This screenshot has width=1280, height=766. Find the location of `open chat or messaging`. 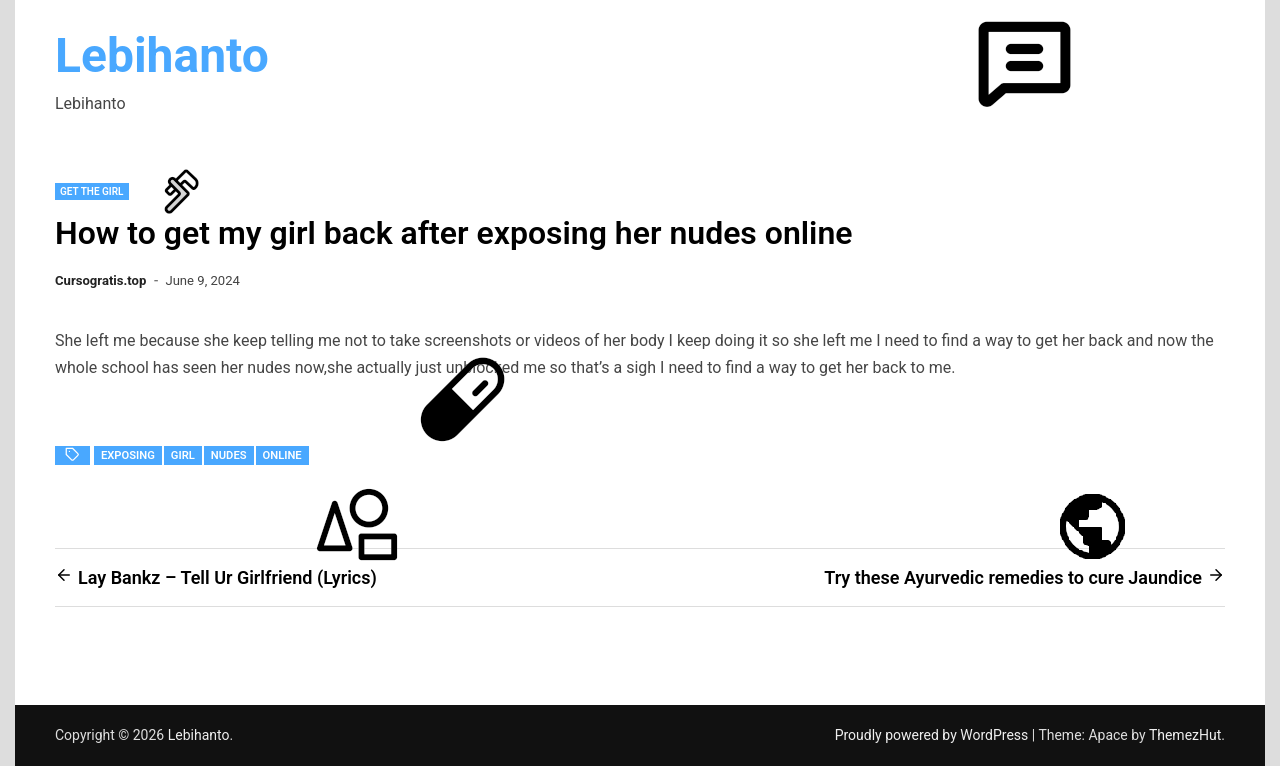

open chat or messaging is located at coordinates (1024, 57).